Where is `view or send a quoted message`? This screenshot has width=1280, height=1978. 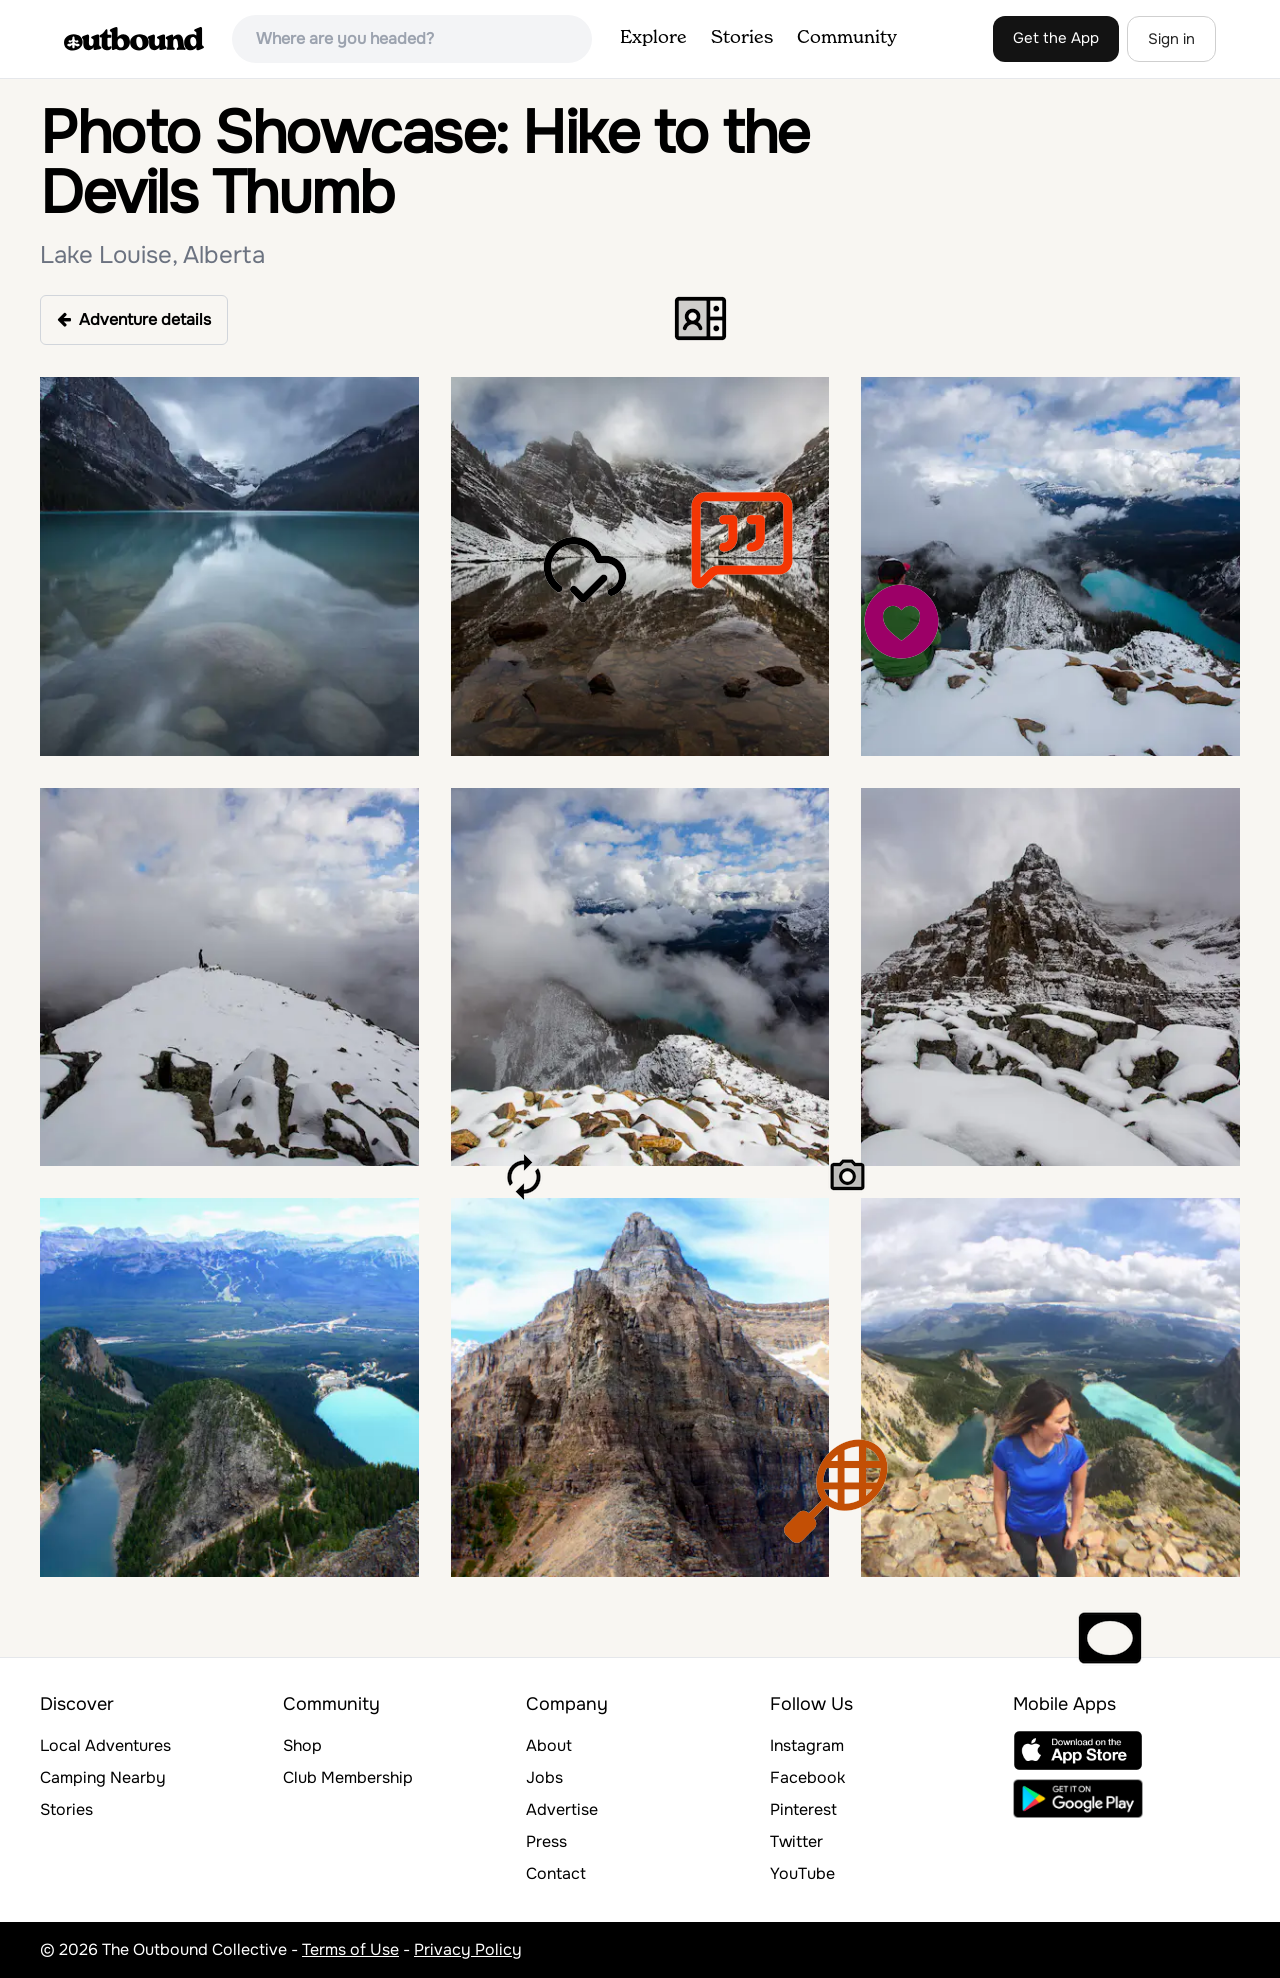
view or send a quoted message is located at coordinates (742, 538).